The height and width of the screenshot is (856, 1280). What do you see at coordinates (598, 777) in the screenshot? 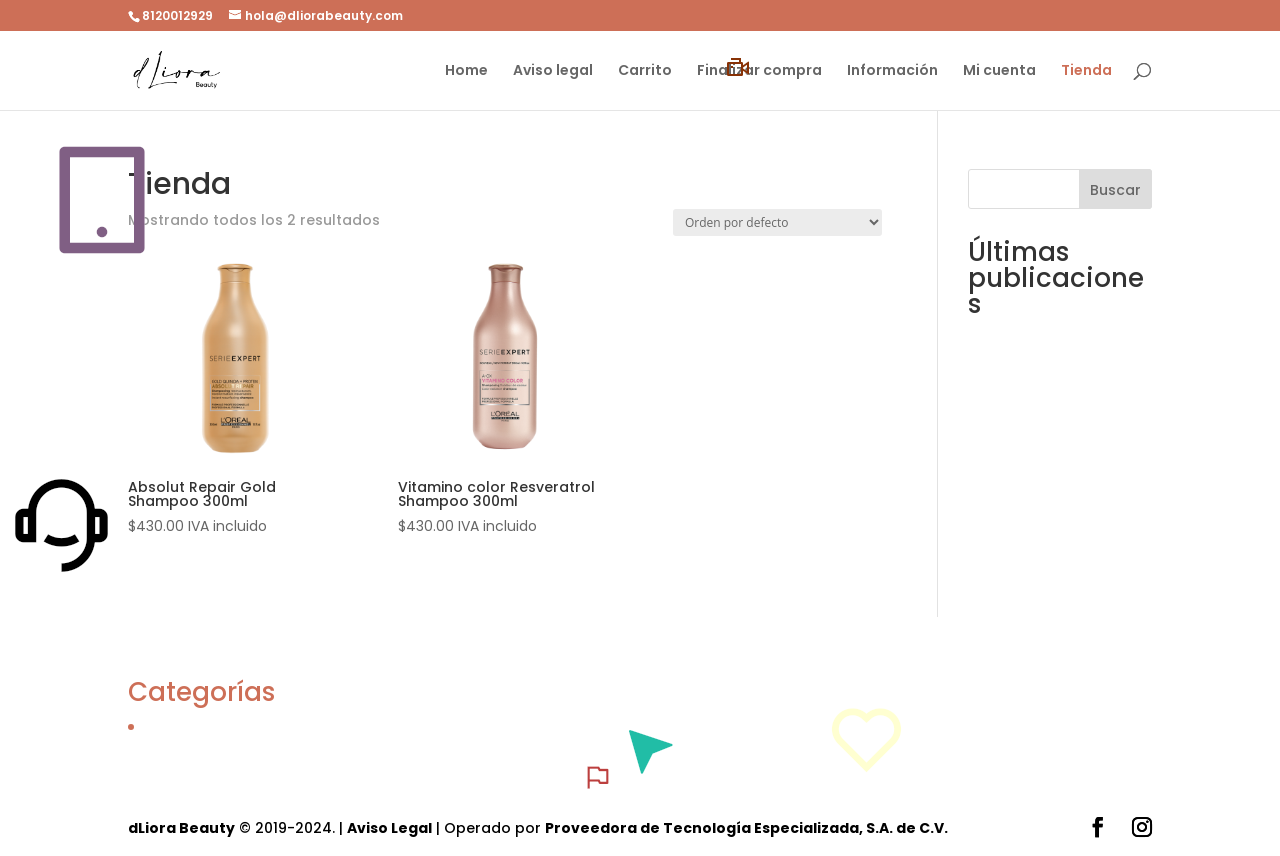
I see `flag an item for review or attention` at bounding box center [598, 777].